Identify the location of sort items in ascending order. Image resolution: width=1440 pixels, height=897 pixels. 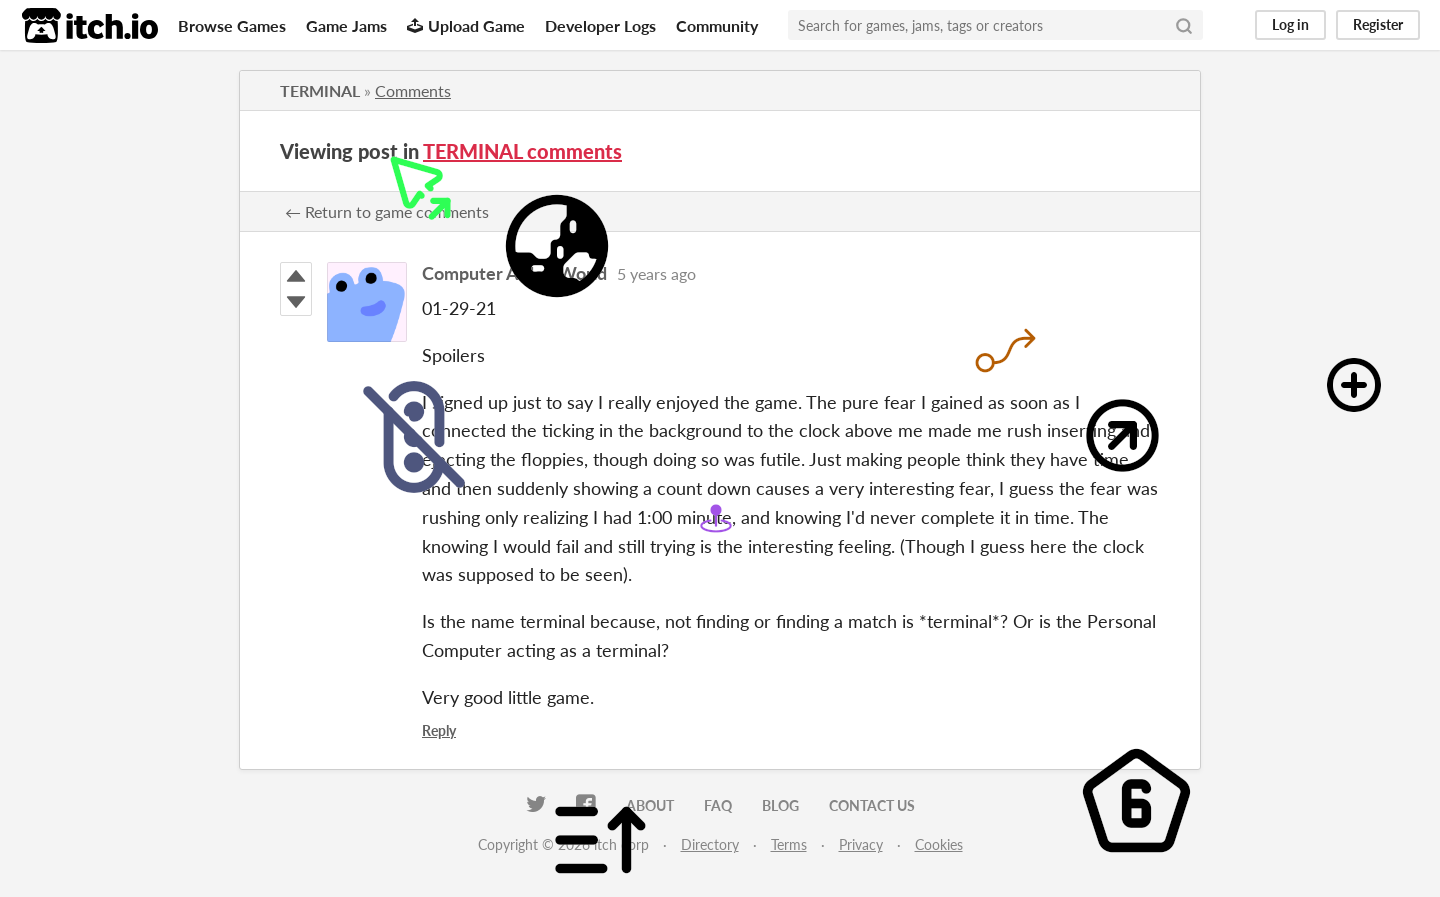
(598, 840).